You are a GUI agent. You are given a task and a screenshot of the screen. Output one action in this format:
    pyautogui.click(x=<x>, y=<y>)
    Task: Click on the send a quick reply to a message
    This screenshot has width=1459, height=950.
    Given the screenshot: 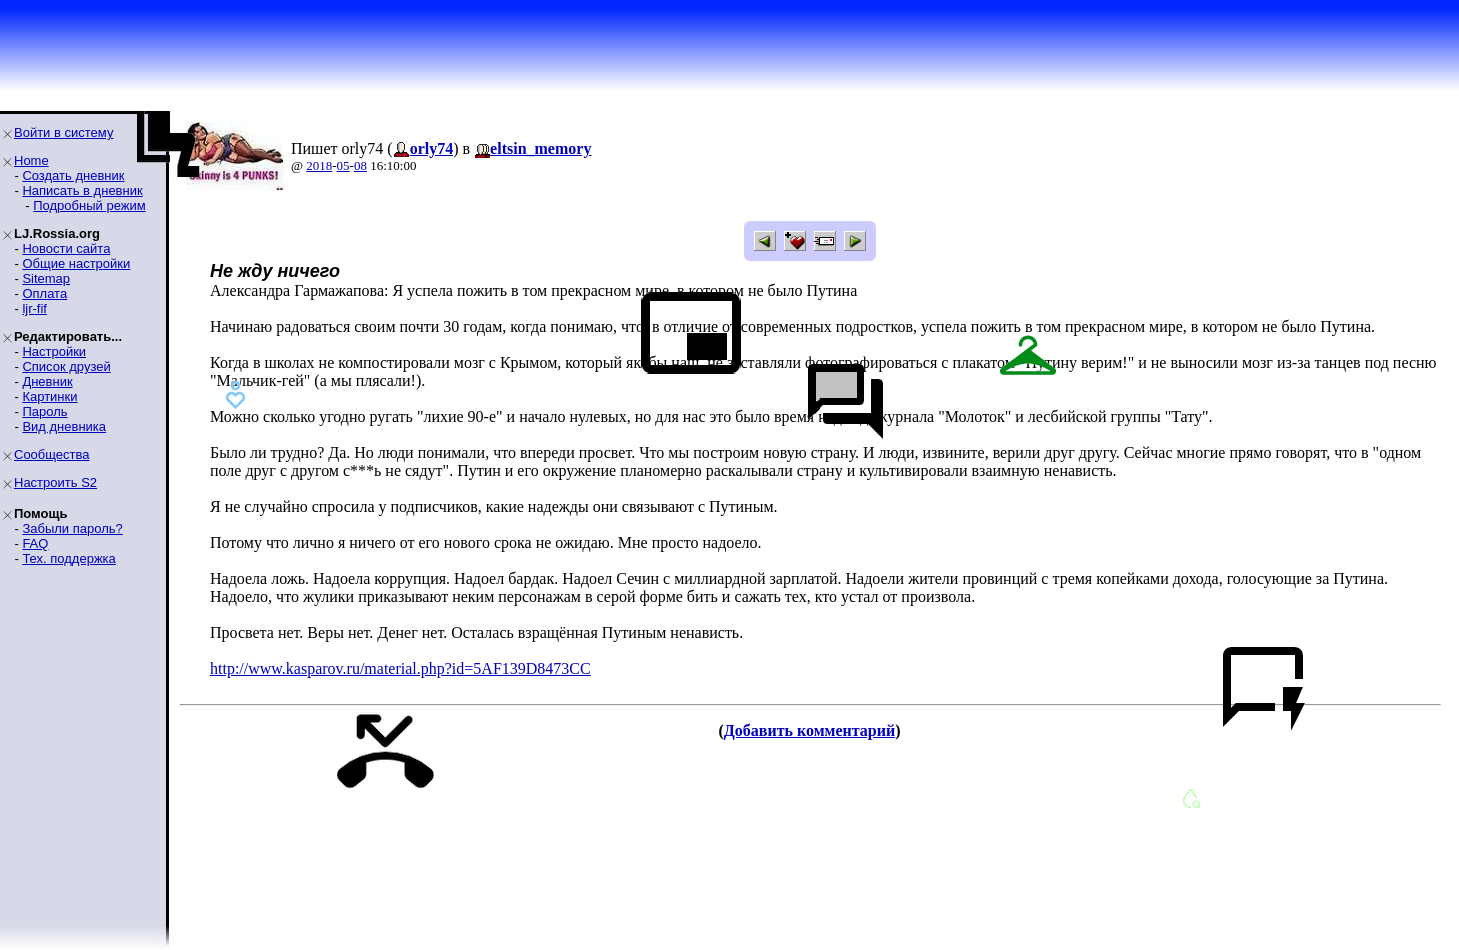 What is the action you would take?
    pyautogui.click(x=1263, y=687)
    